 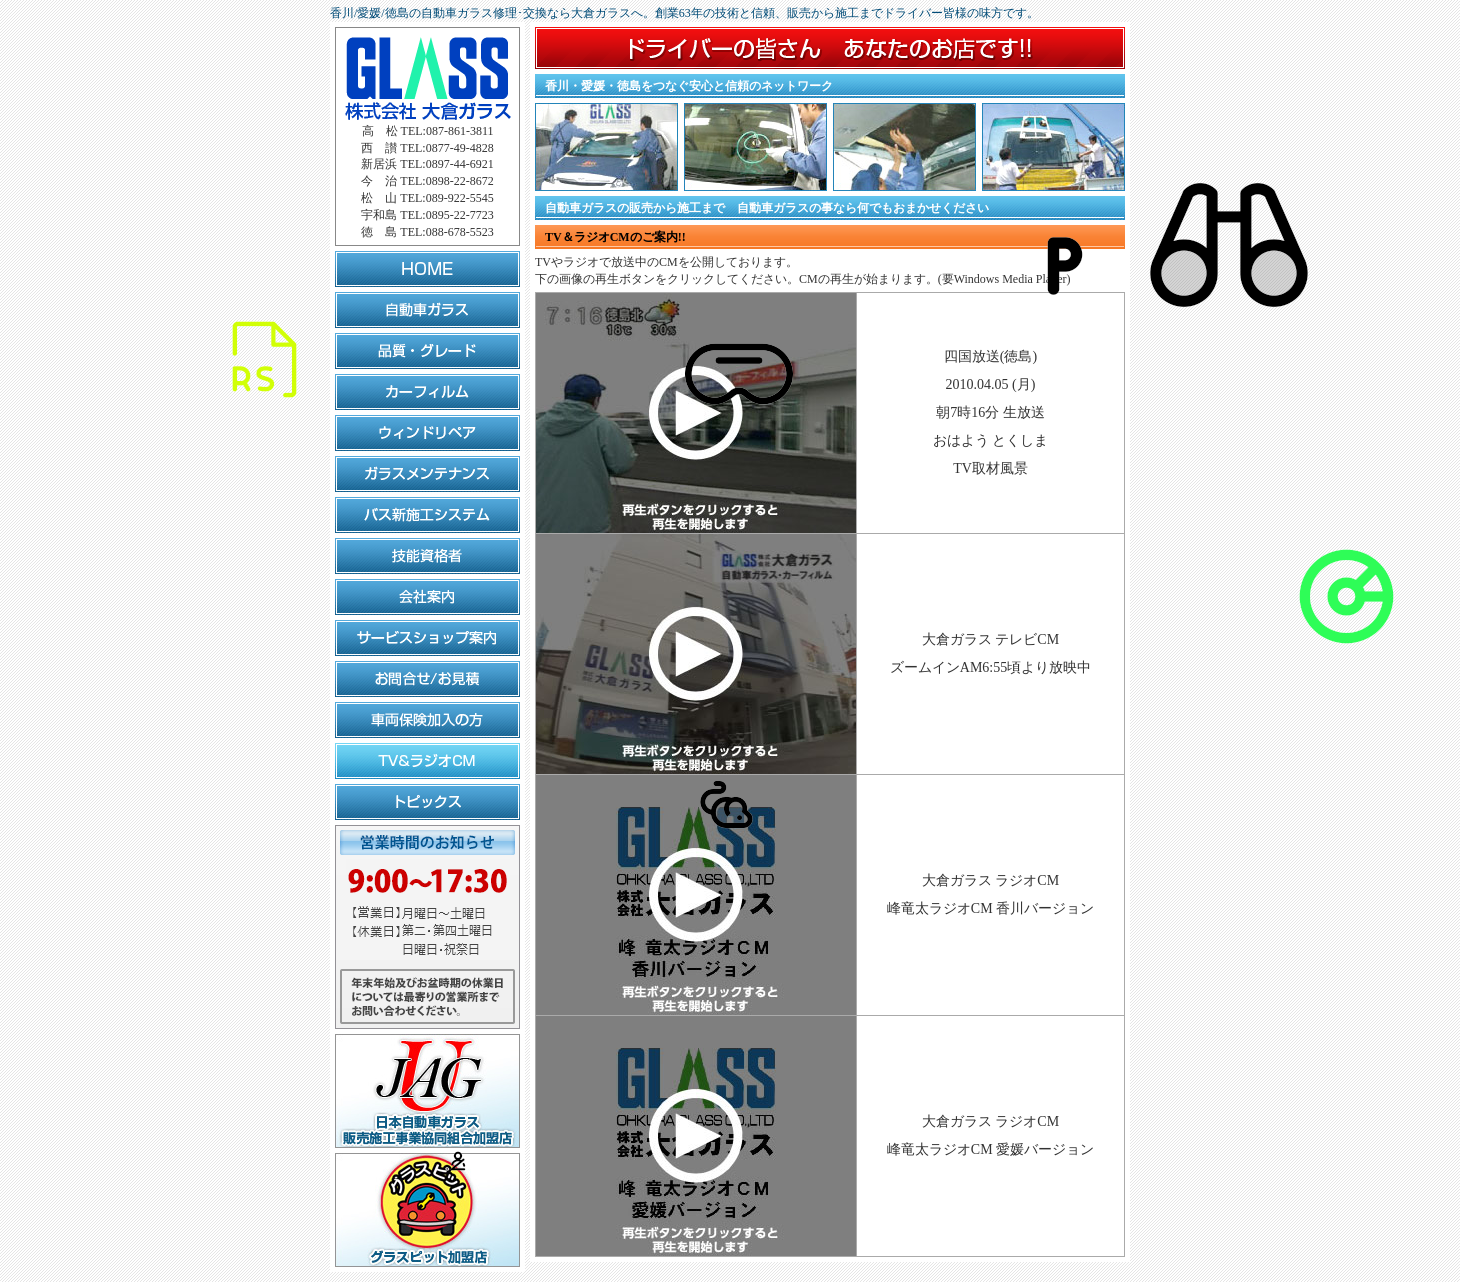 What do you see at coordinates (458, 1161) in the screenshot?
I see `fasten seatbelt reminder` at bounding box center [458, 1161].